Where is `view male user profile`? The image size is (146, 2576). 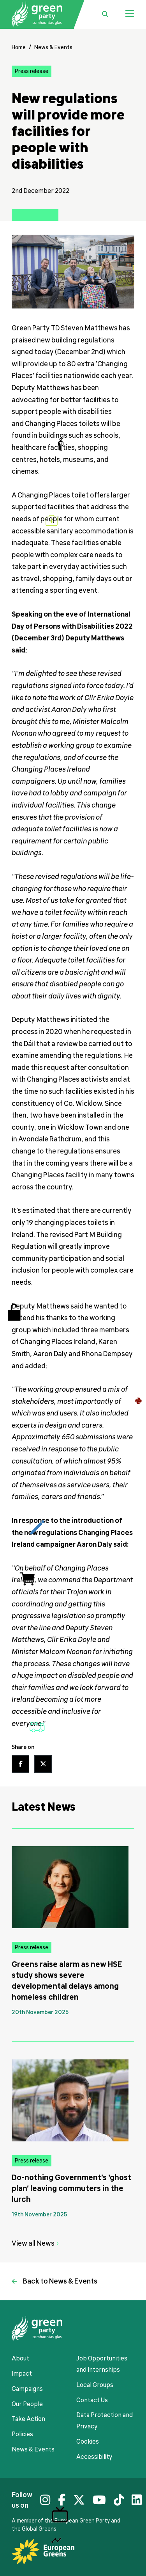 view male user profile is located at coordinates (61, 444).